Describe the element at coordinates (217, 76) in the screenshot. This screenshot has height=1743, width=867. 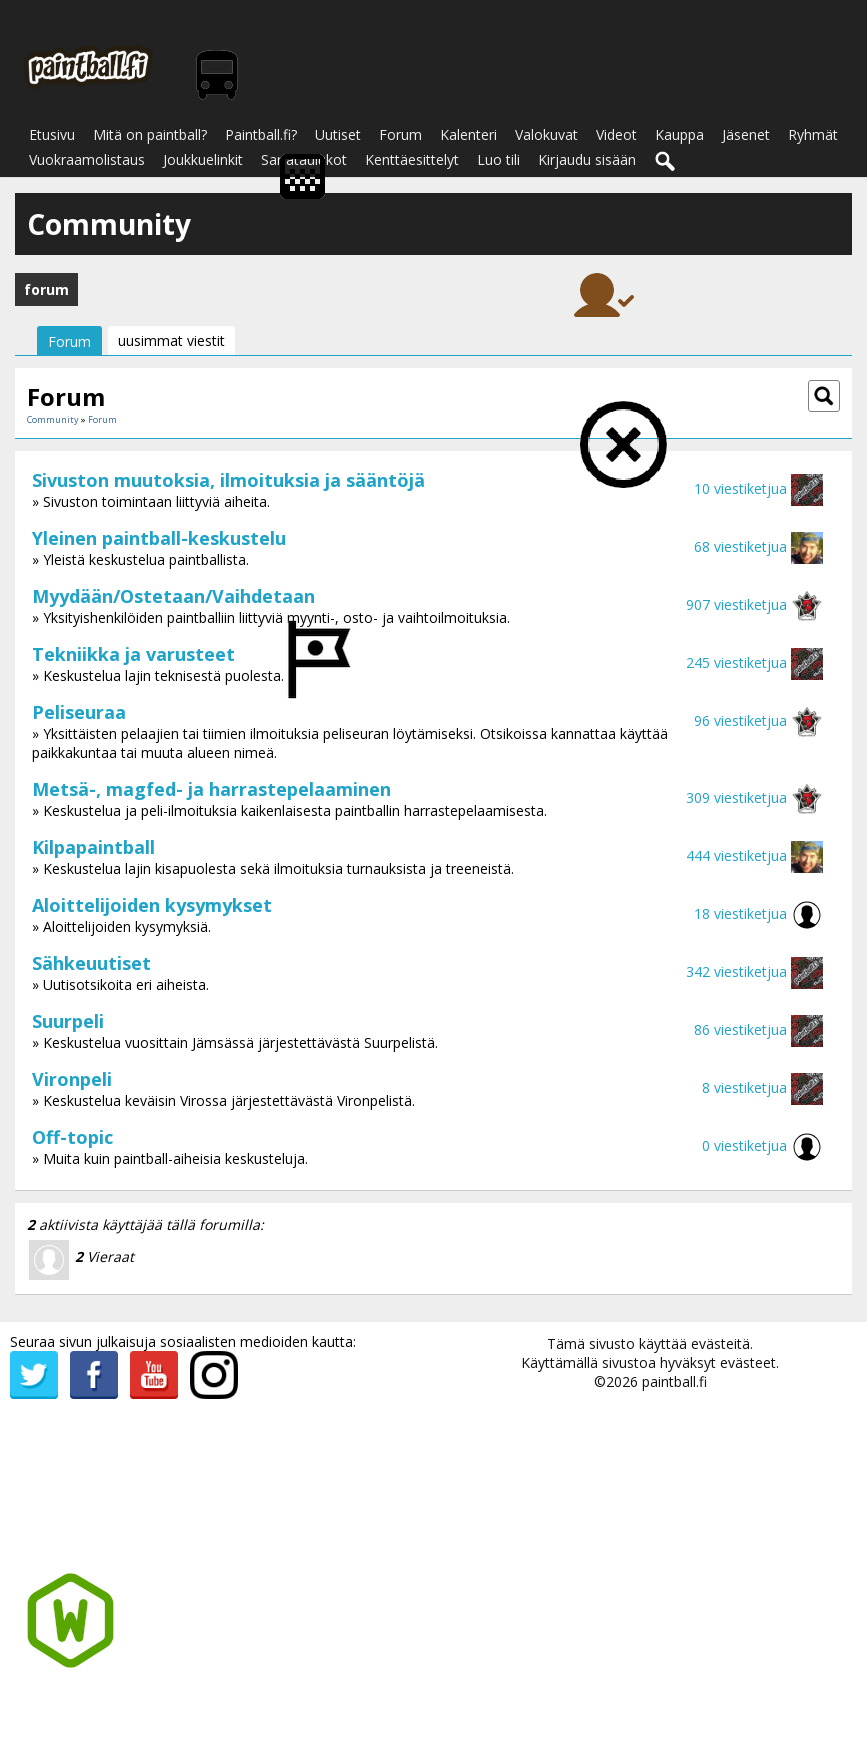
I see `view bus routes and schedules` at that location.